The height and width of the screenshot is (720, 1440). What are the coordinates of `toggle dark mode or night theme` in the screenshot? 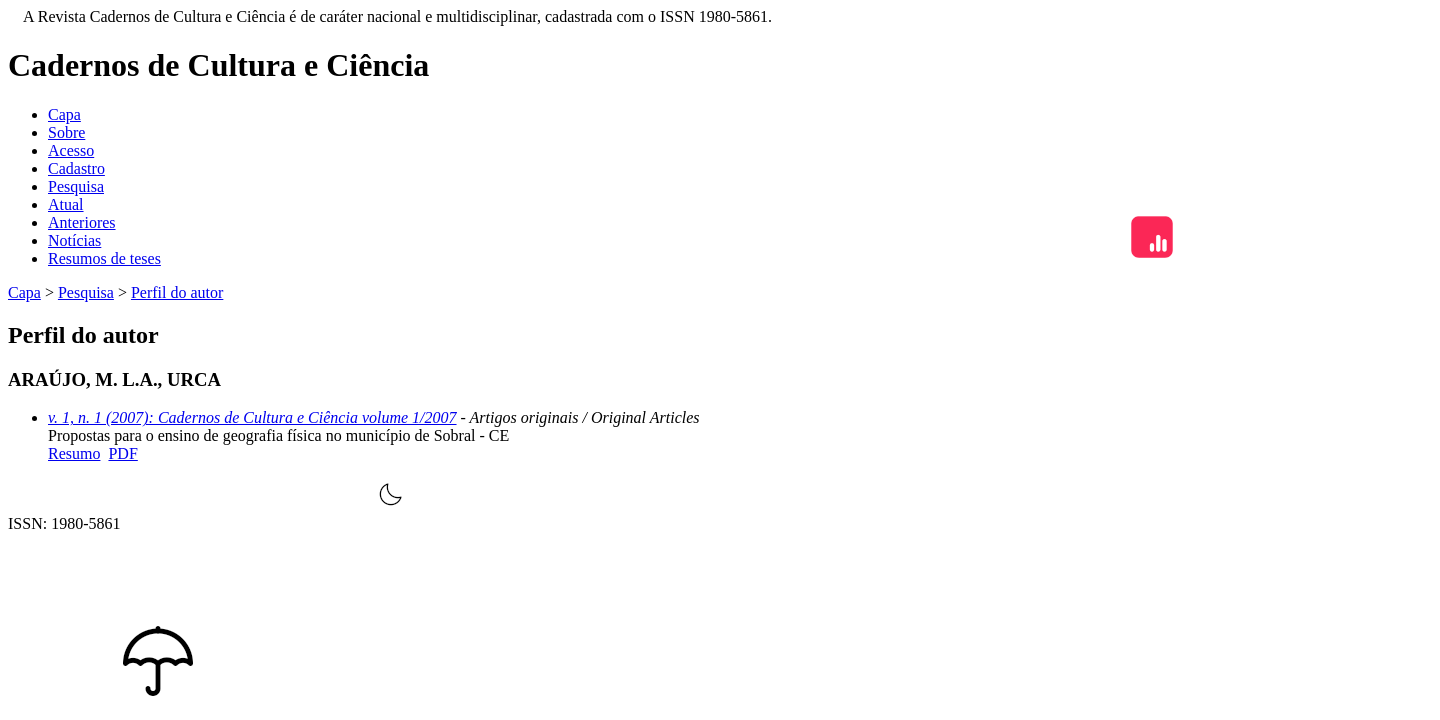 It's located at (390, 495).